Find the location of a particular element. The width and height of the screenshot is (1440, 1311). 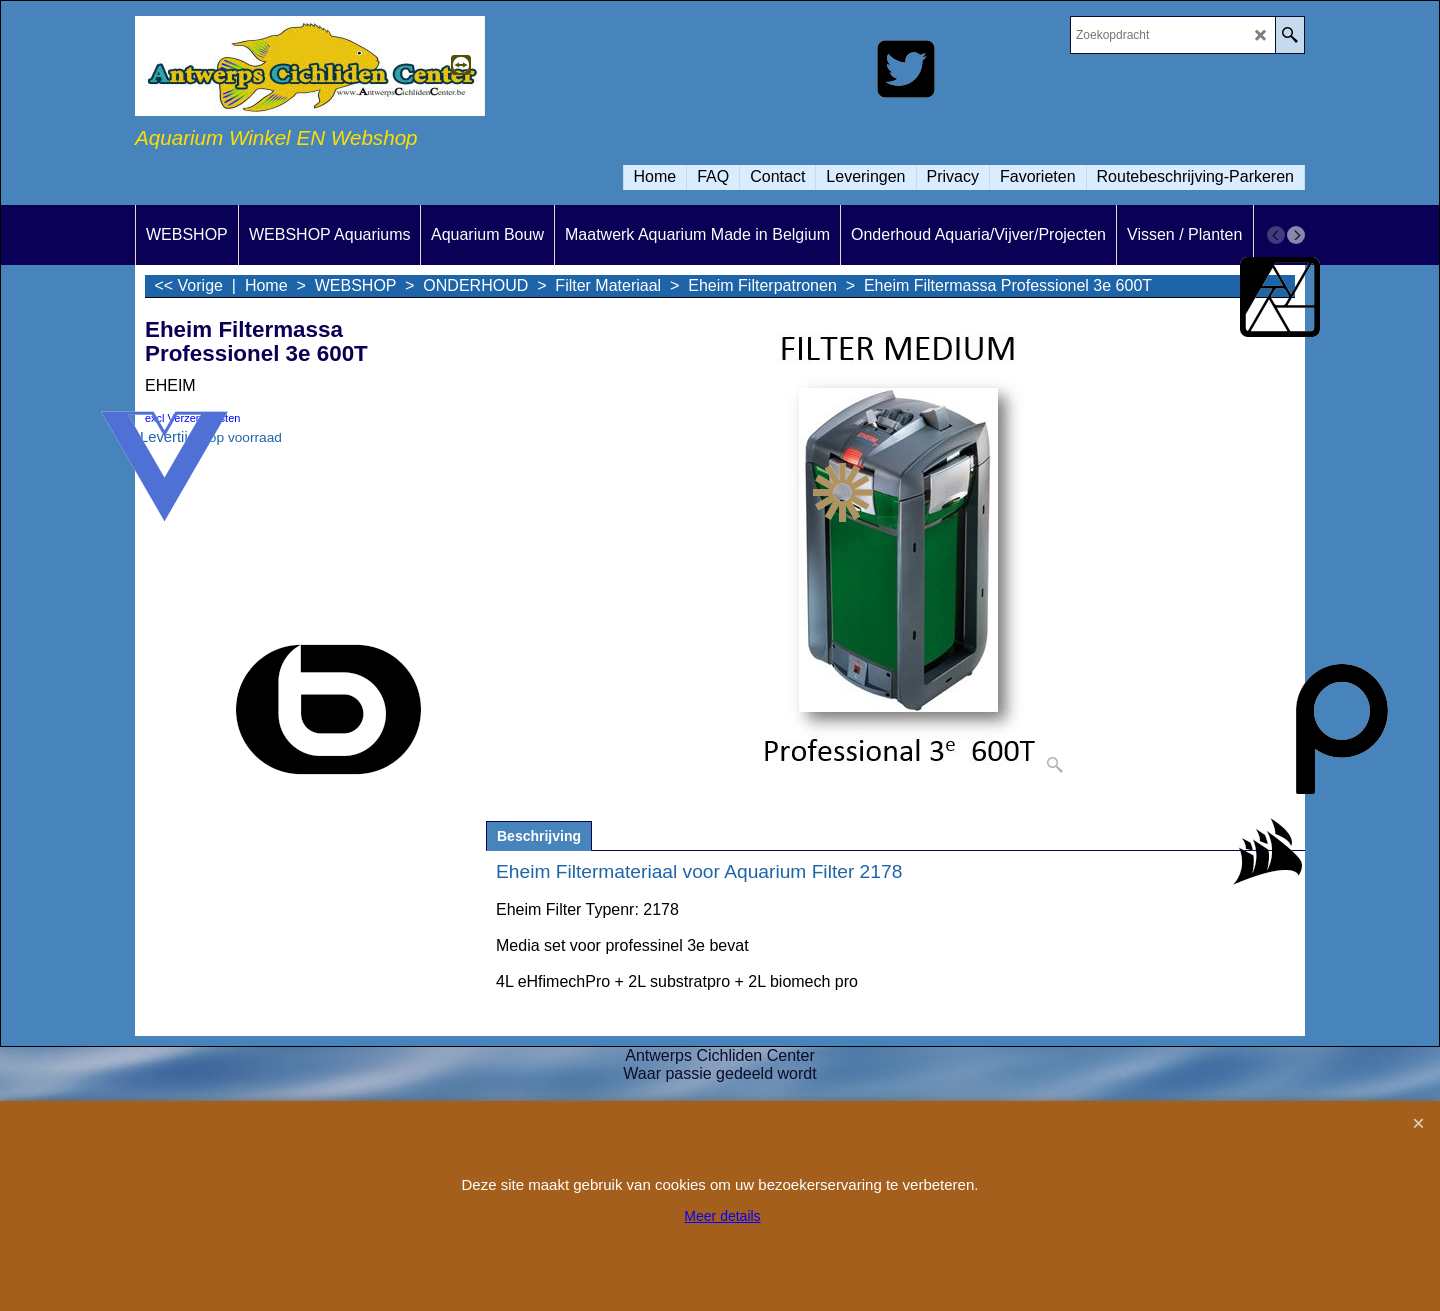

open loom video messaging app is located at coordinates (842, 492).